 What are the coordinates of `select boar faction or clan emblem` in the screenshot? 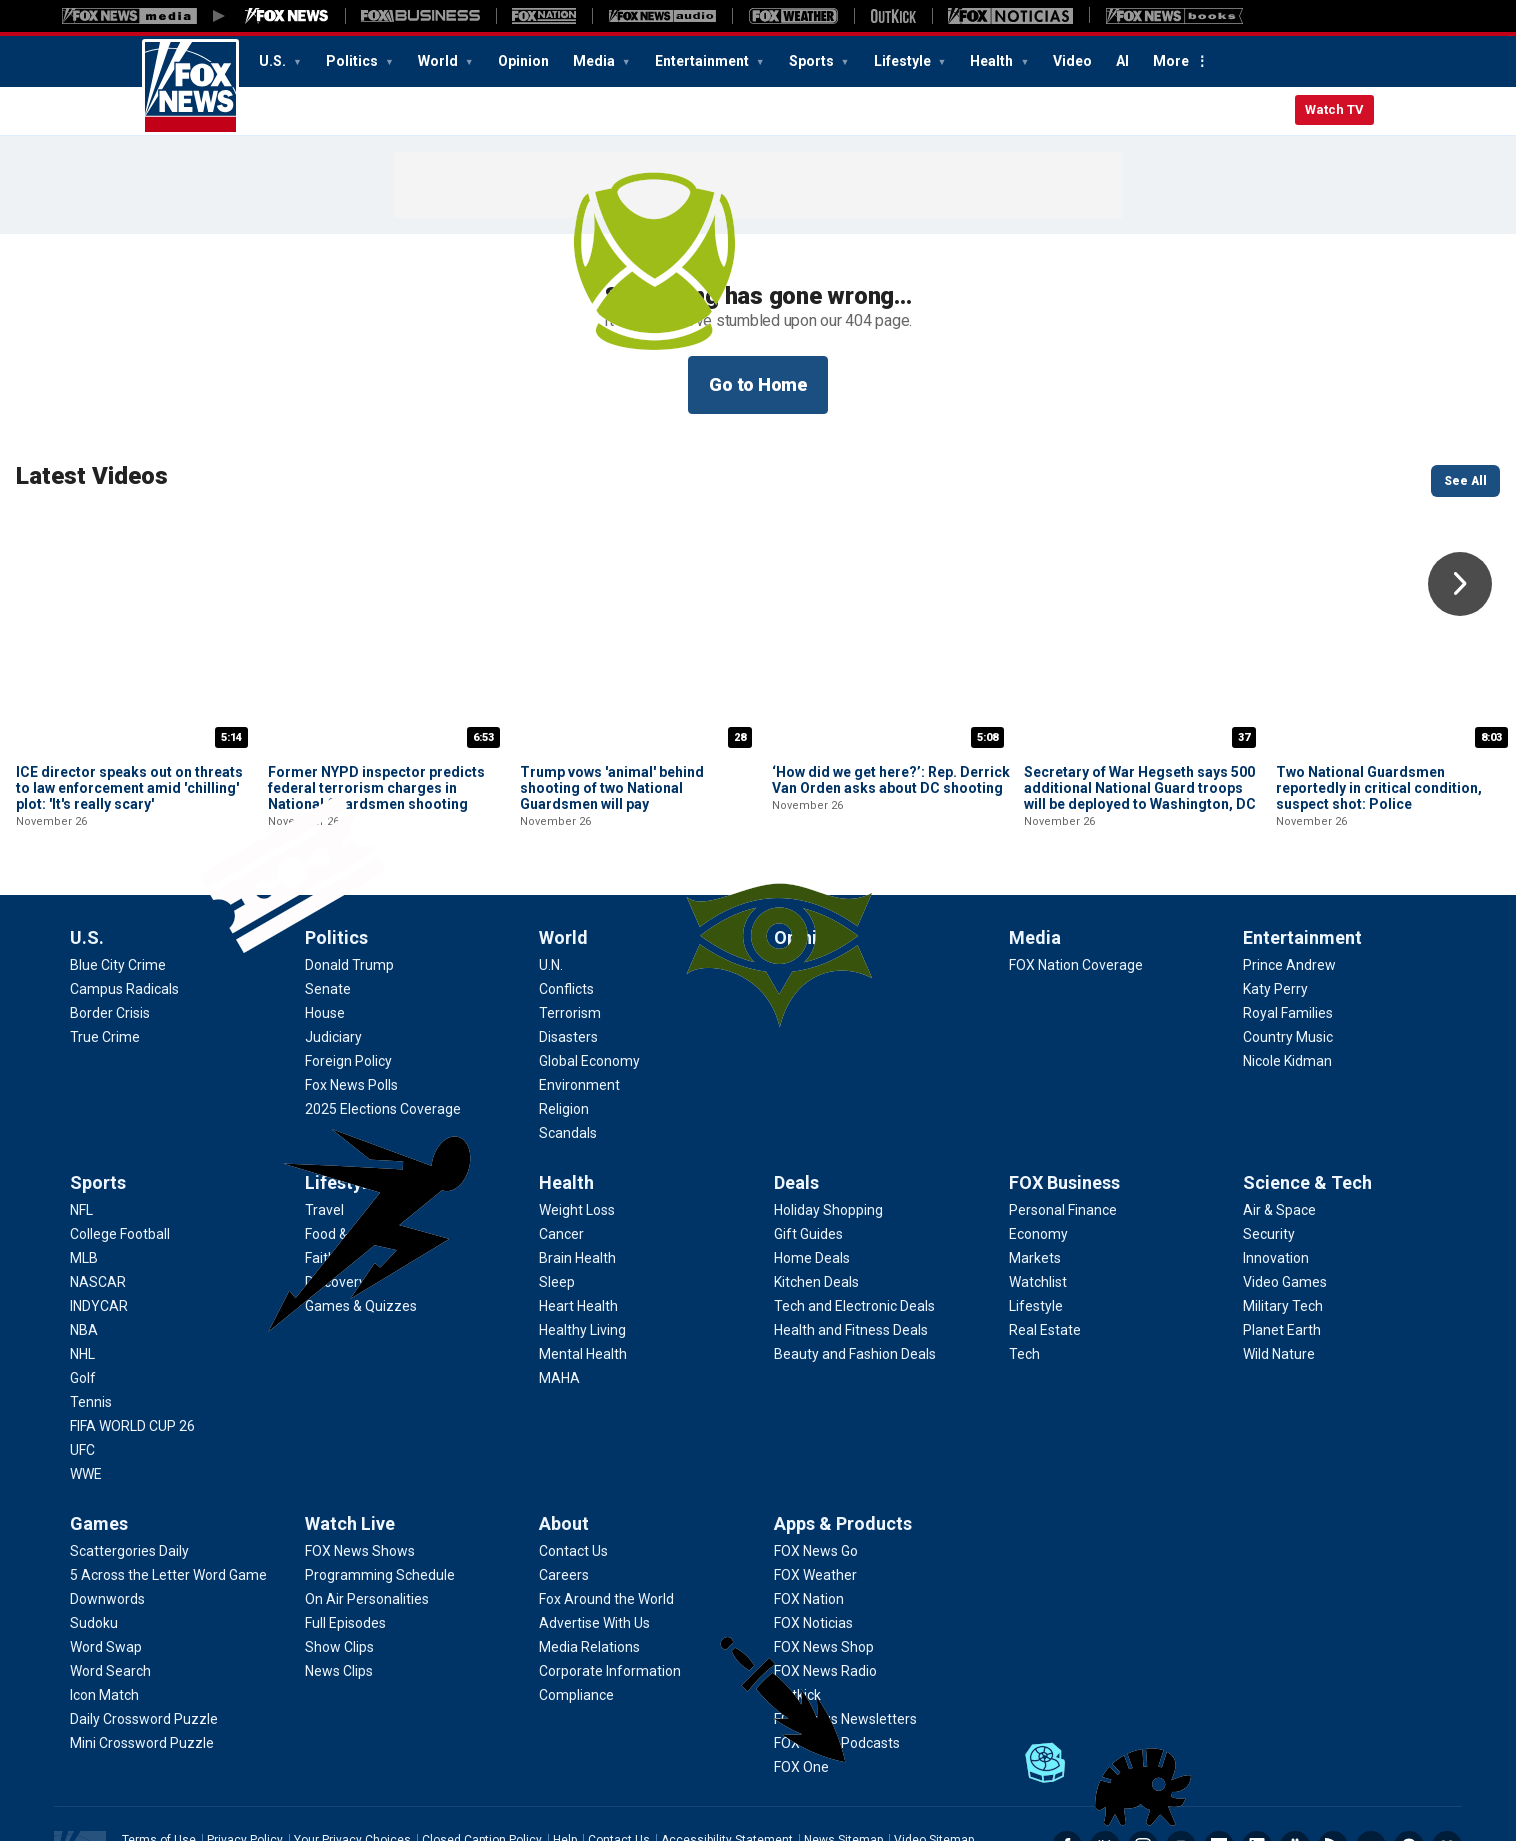 It's located at (1143, 1787).